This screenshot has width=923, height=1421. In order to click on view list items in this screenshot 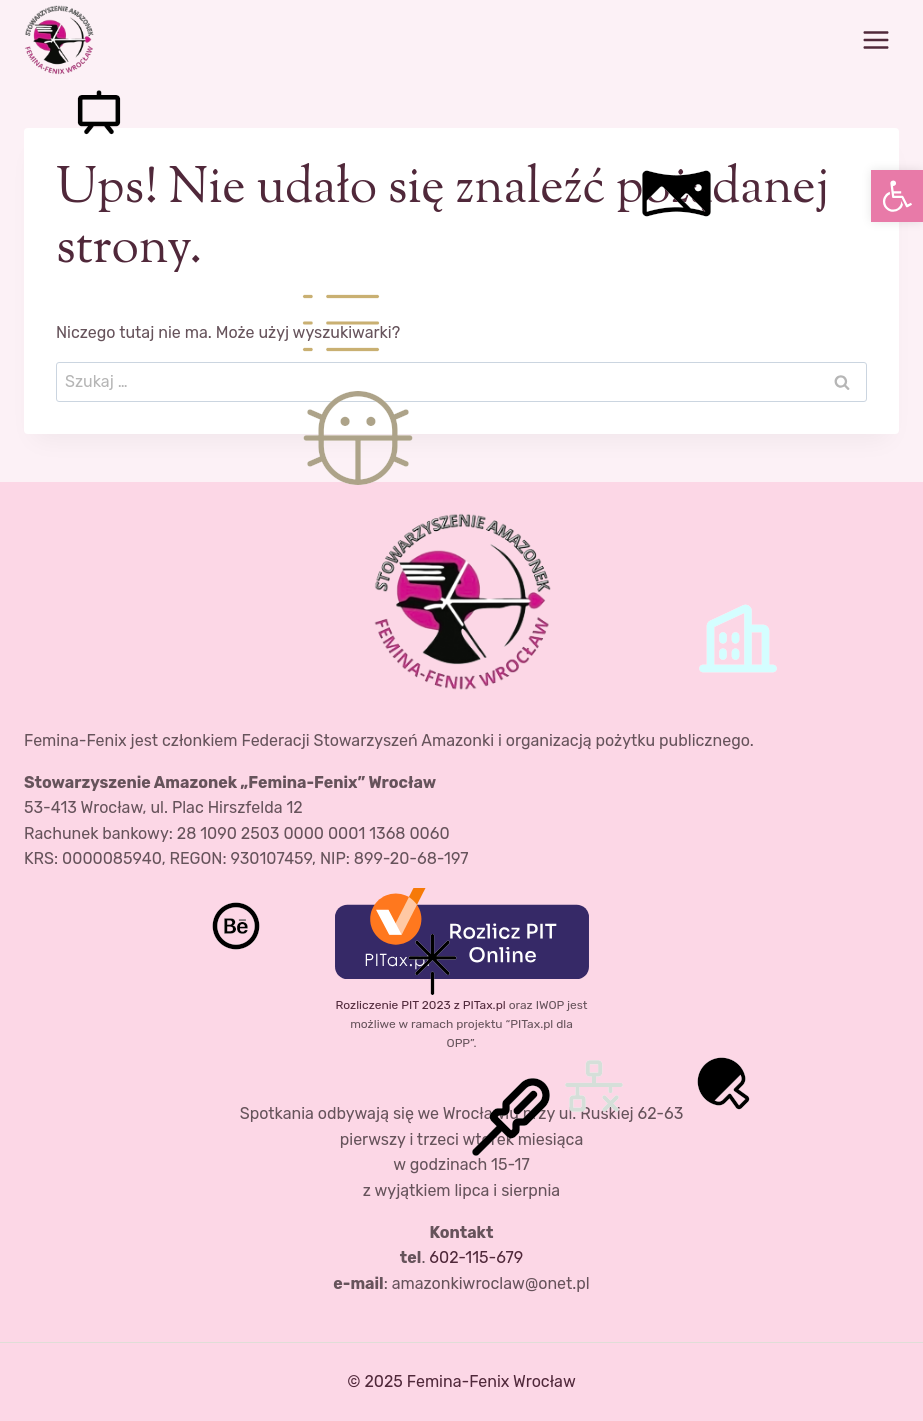, I will do `click(341, 323)`.